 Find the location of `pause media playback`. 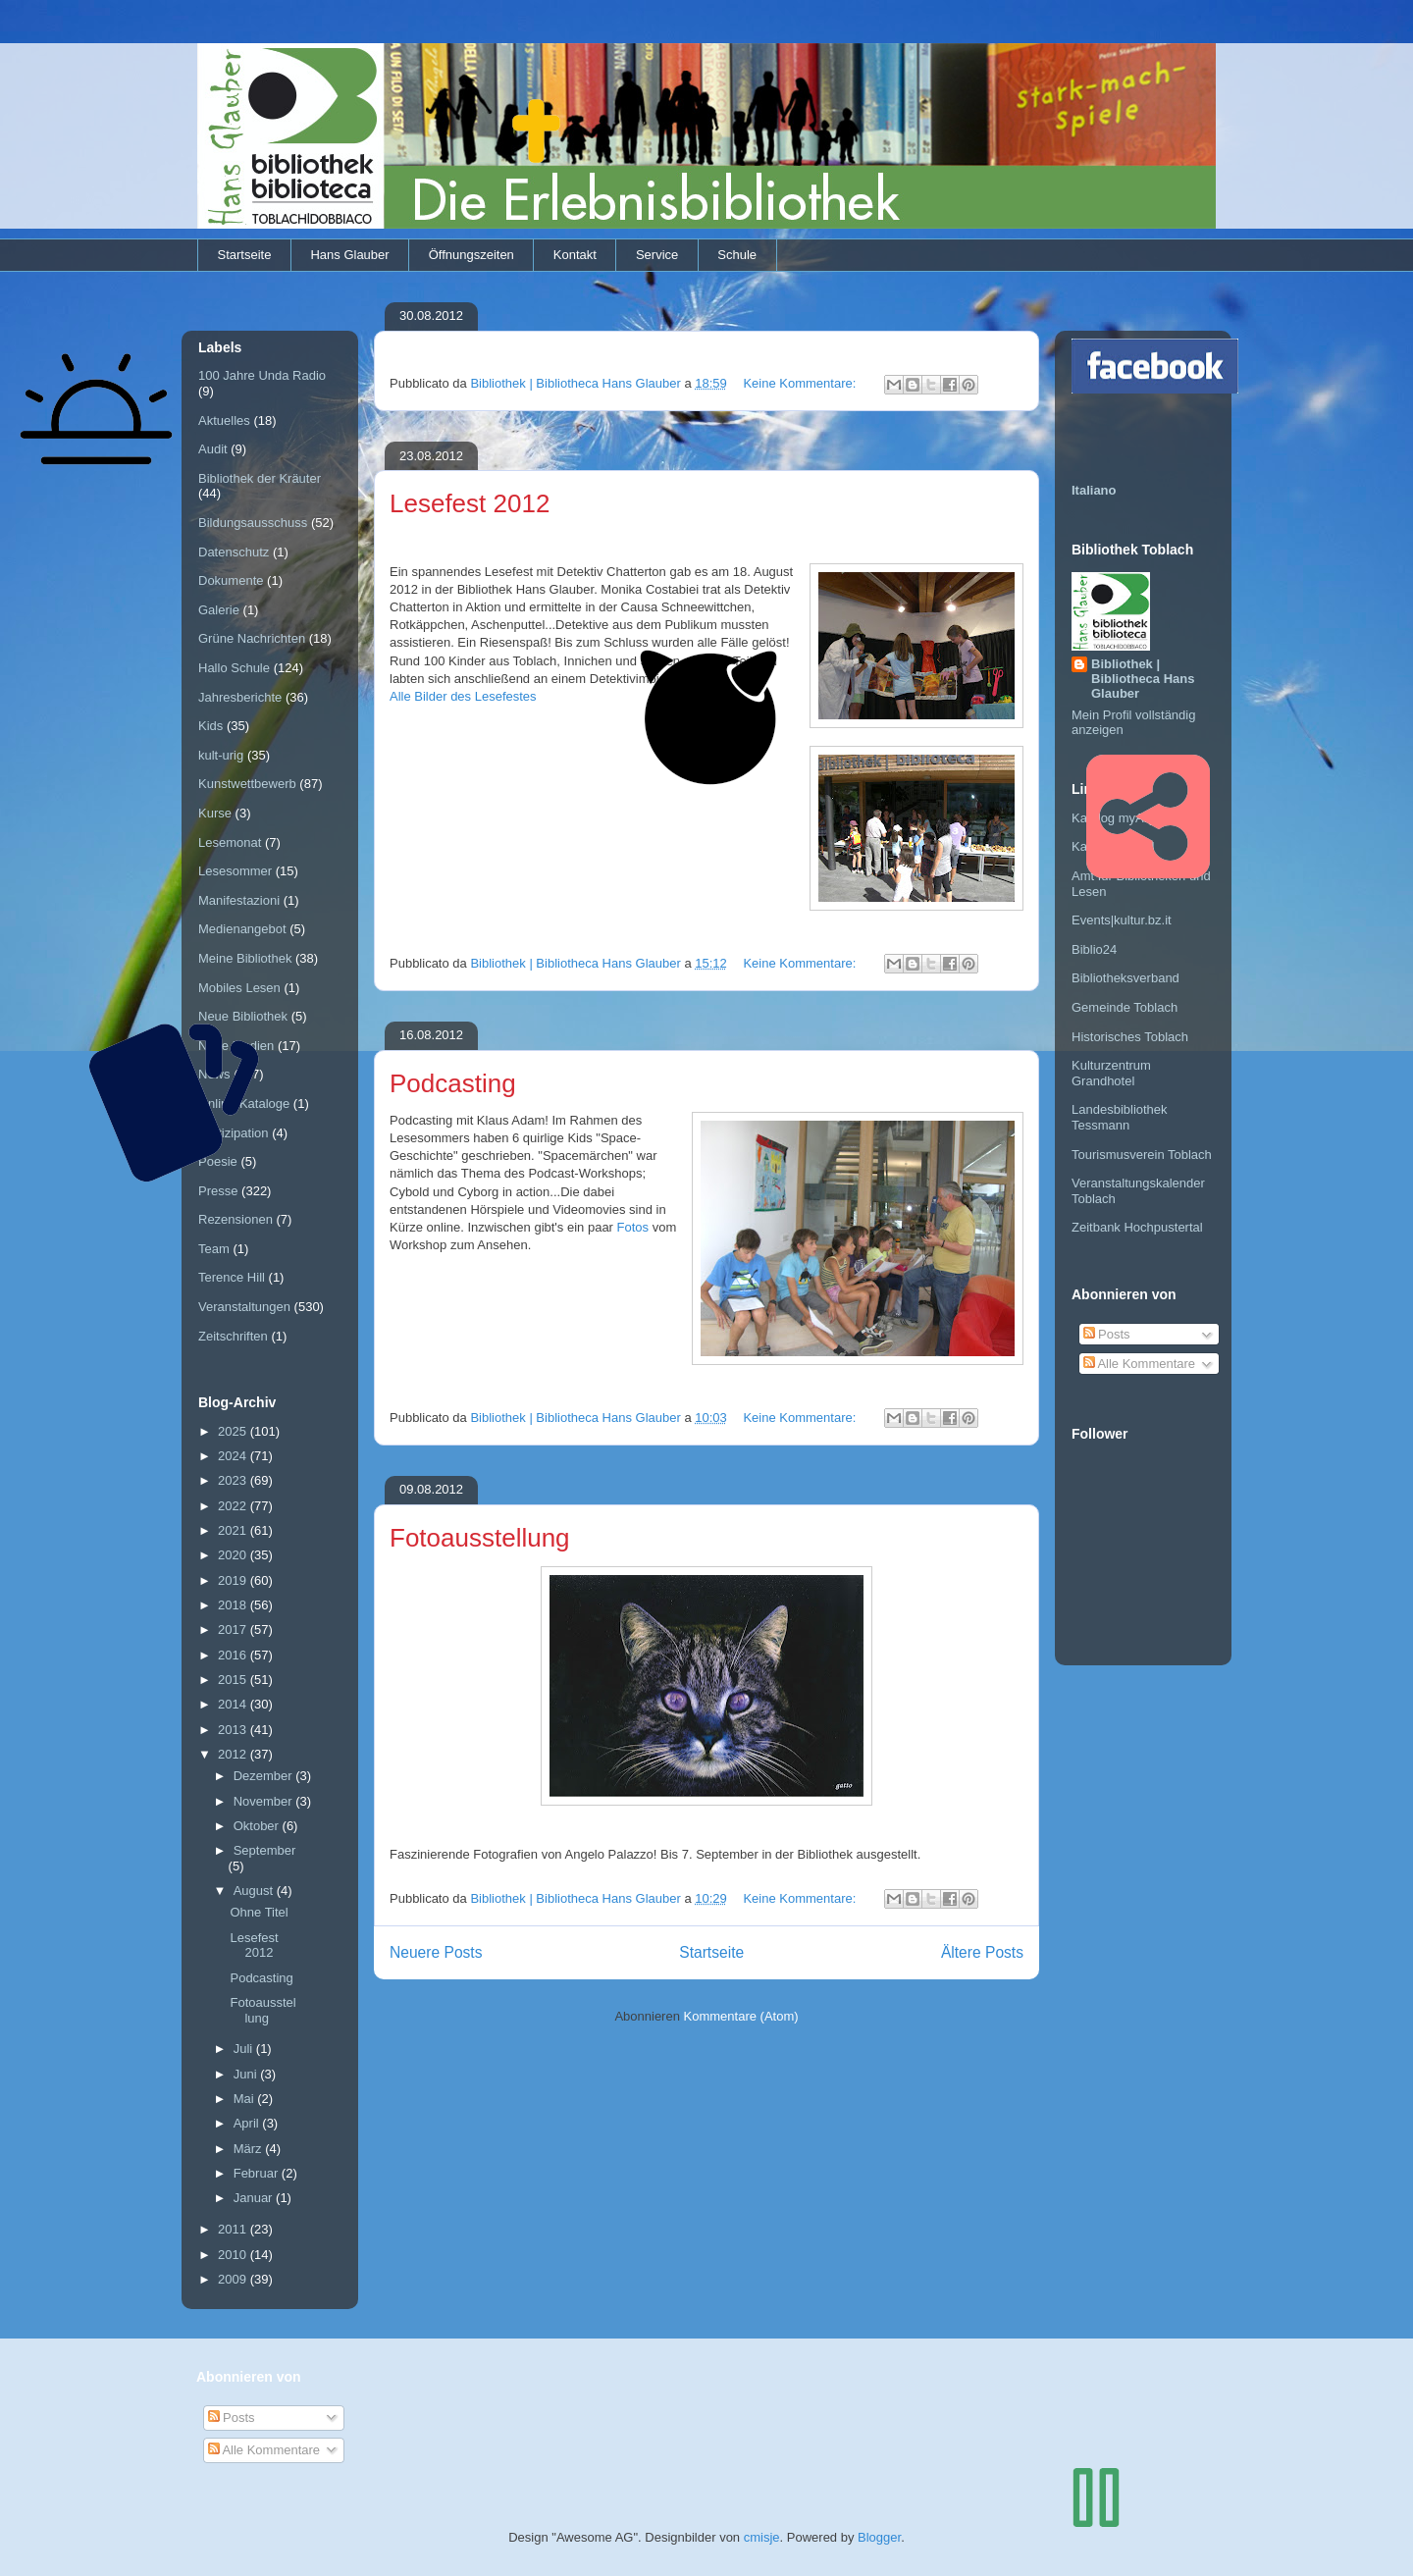

pause media playback is located at coordinates (1096, 2497).